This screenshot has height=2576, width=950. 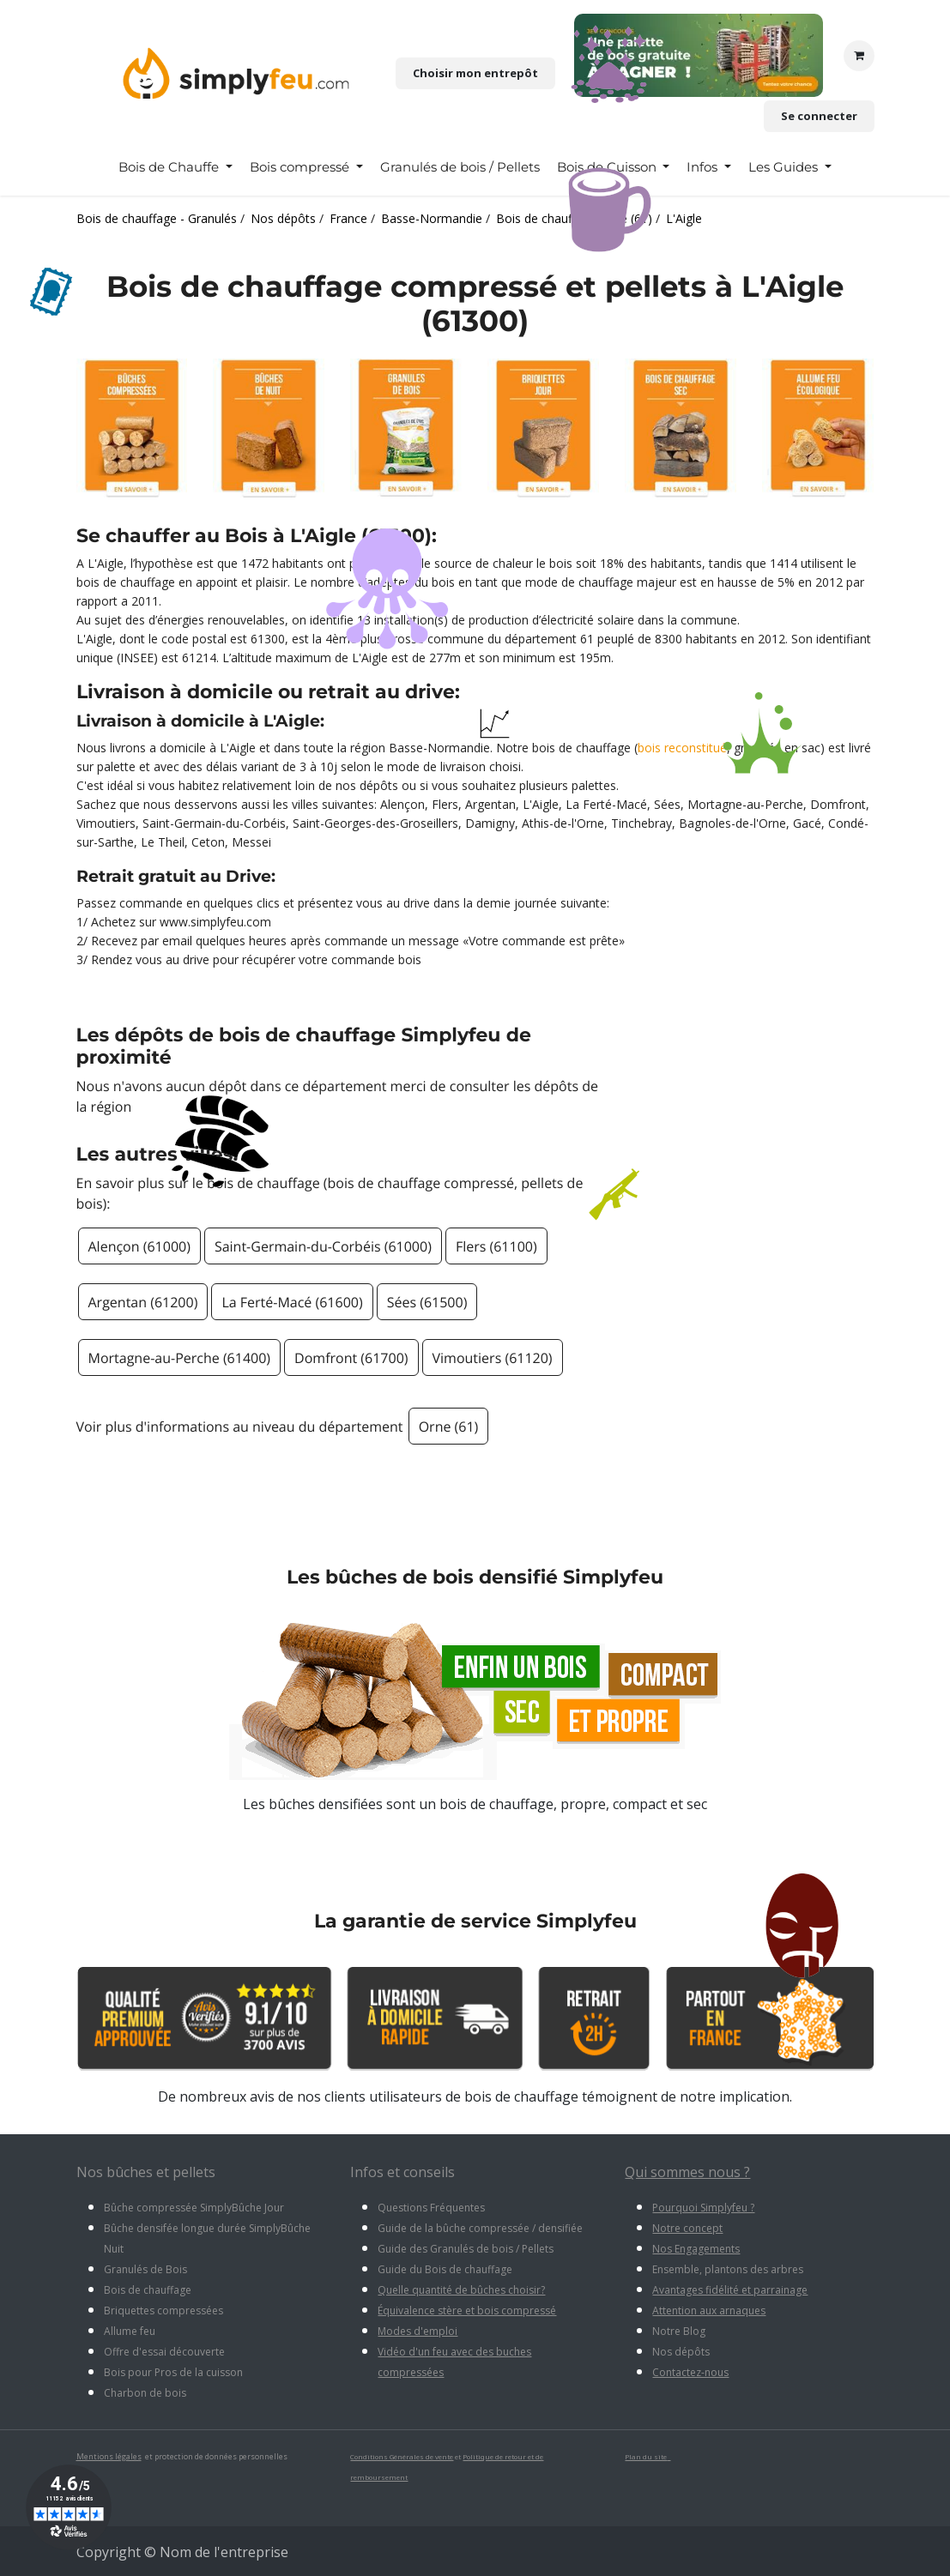 What do you see at coordinates (220, 1141) in the screenshot?
I see `browse sushi or Japanese food options` at bounding box center [220, 1141].